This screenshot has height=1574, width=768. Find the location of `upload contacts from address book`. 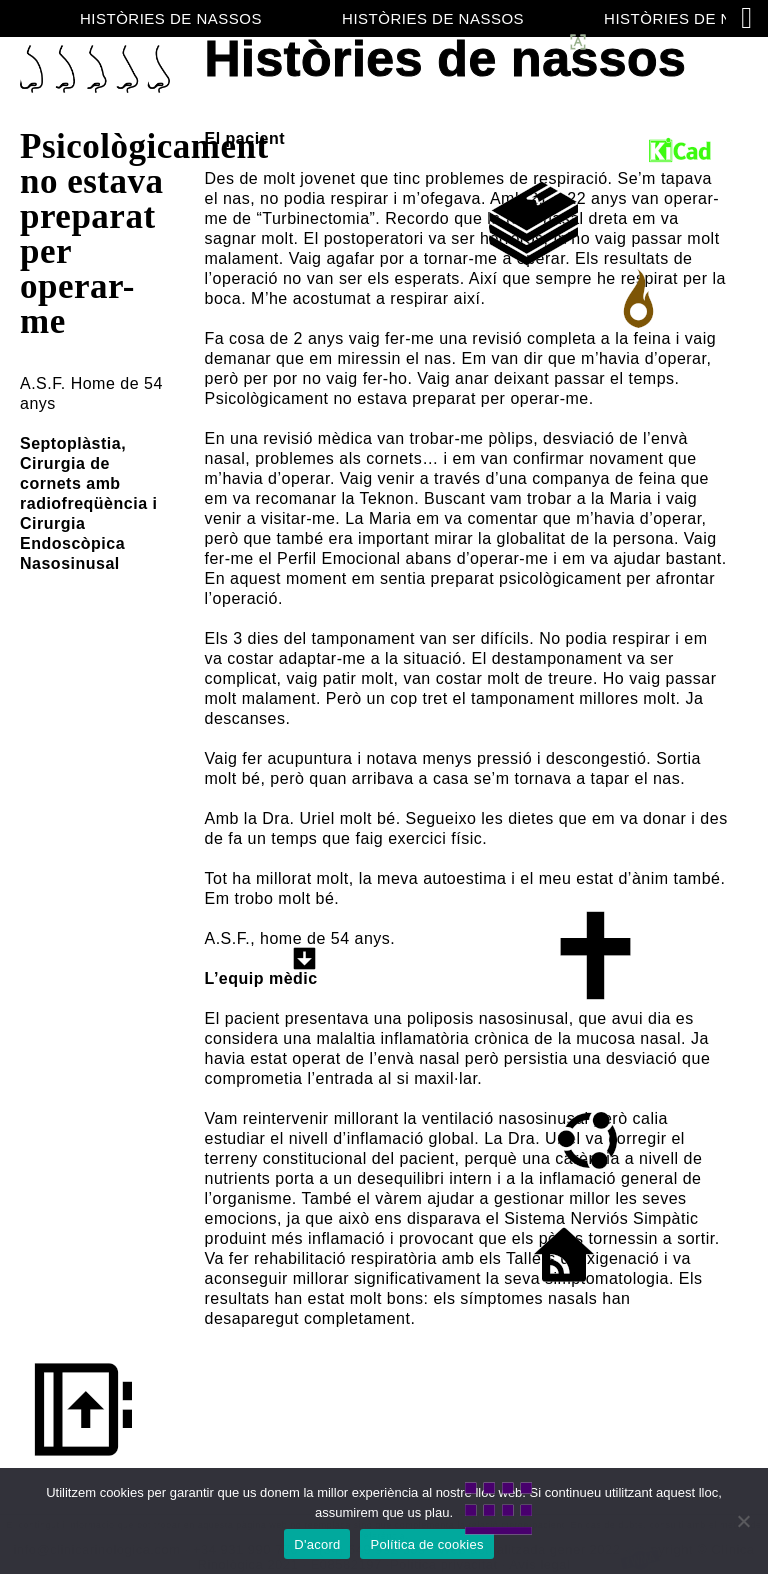

upload contacts from address book is located at coordinates (76, 1409).